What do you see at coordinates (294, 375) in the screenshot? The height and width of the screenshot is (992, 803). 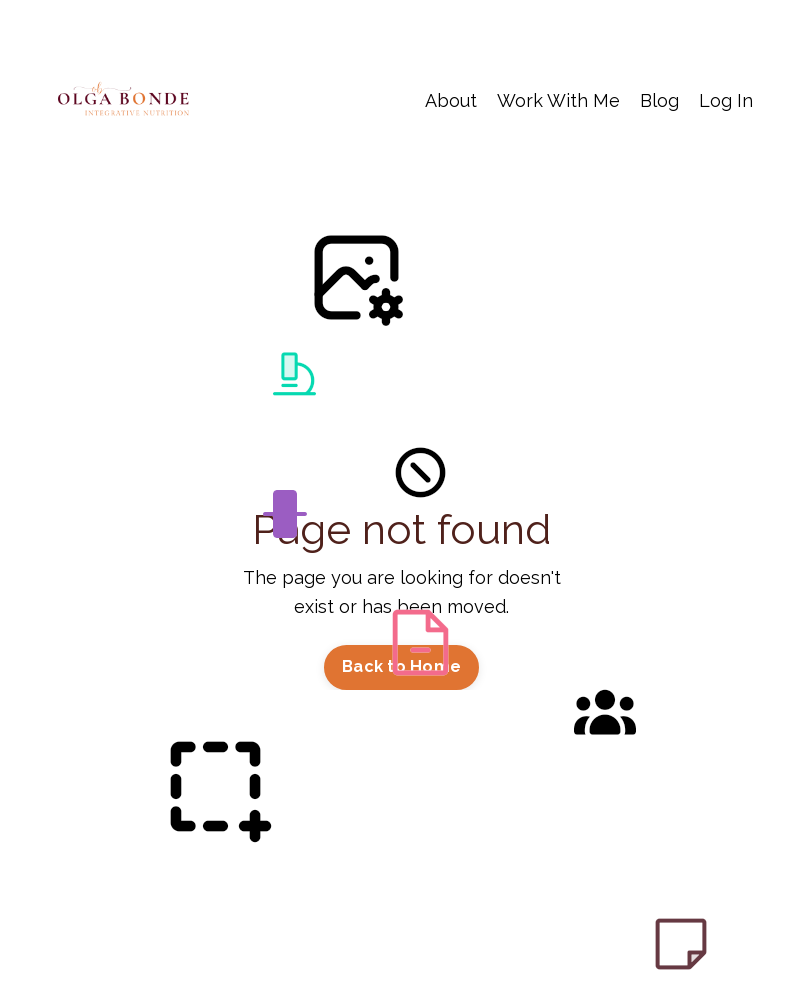 I see `access research or scientific tools` at bounding box center [294, 375].